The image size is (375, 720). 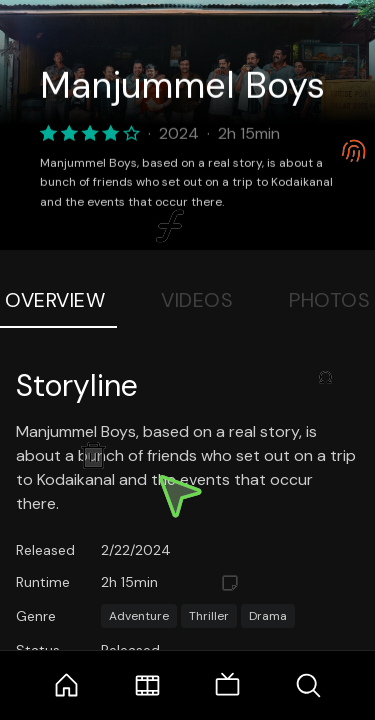 What do you see at coordinates (230, 583) in the screenshot?
I see `create a new note` at bounding box center [230, 583].